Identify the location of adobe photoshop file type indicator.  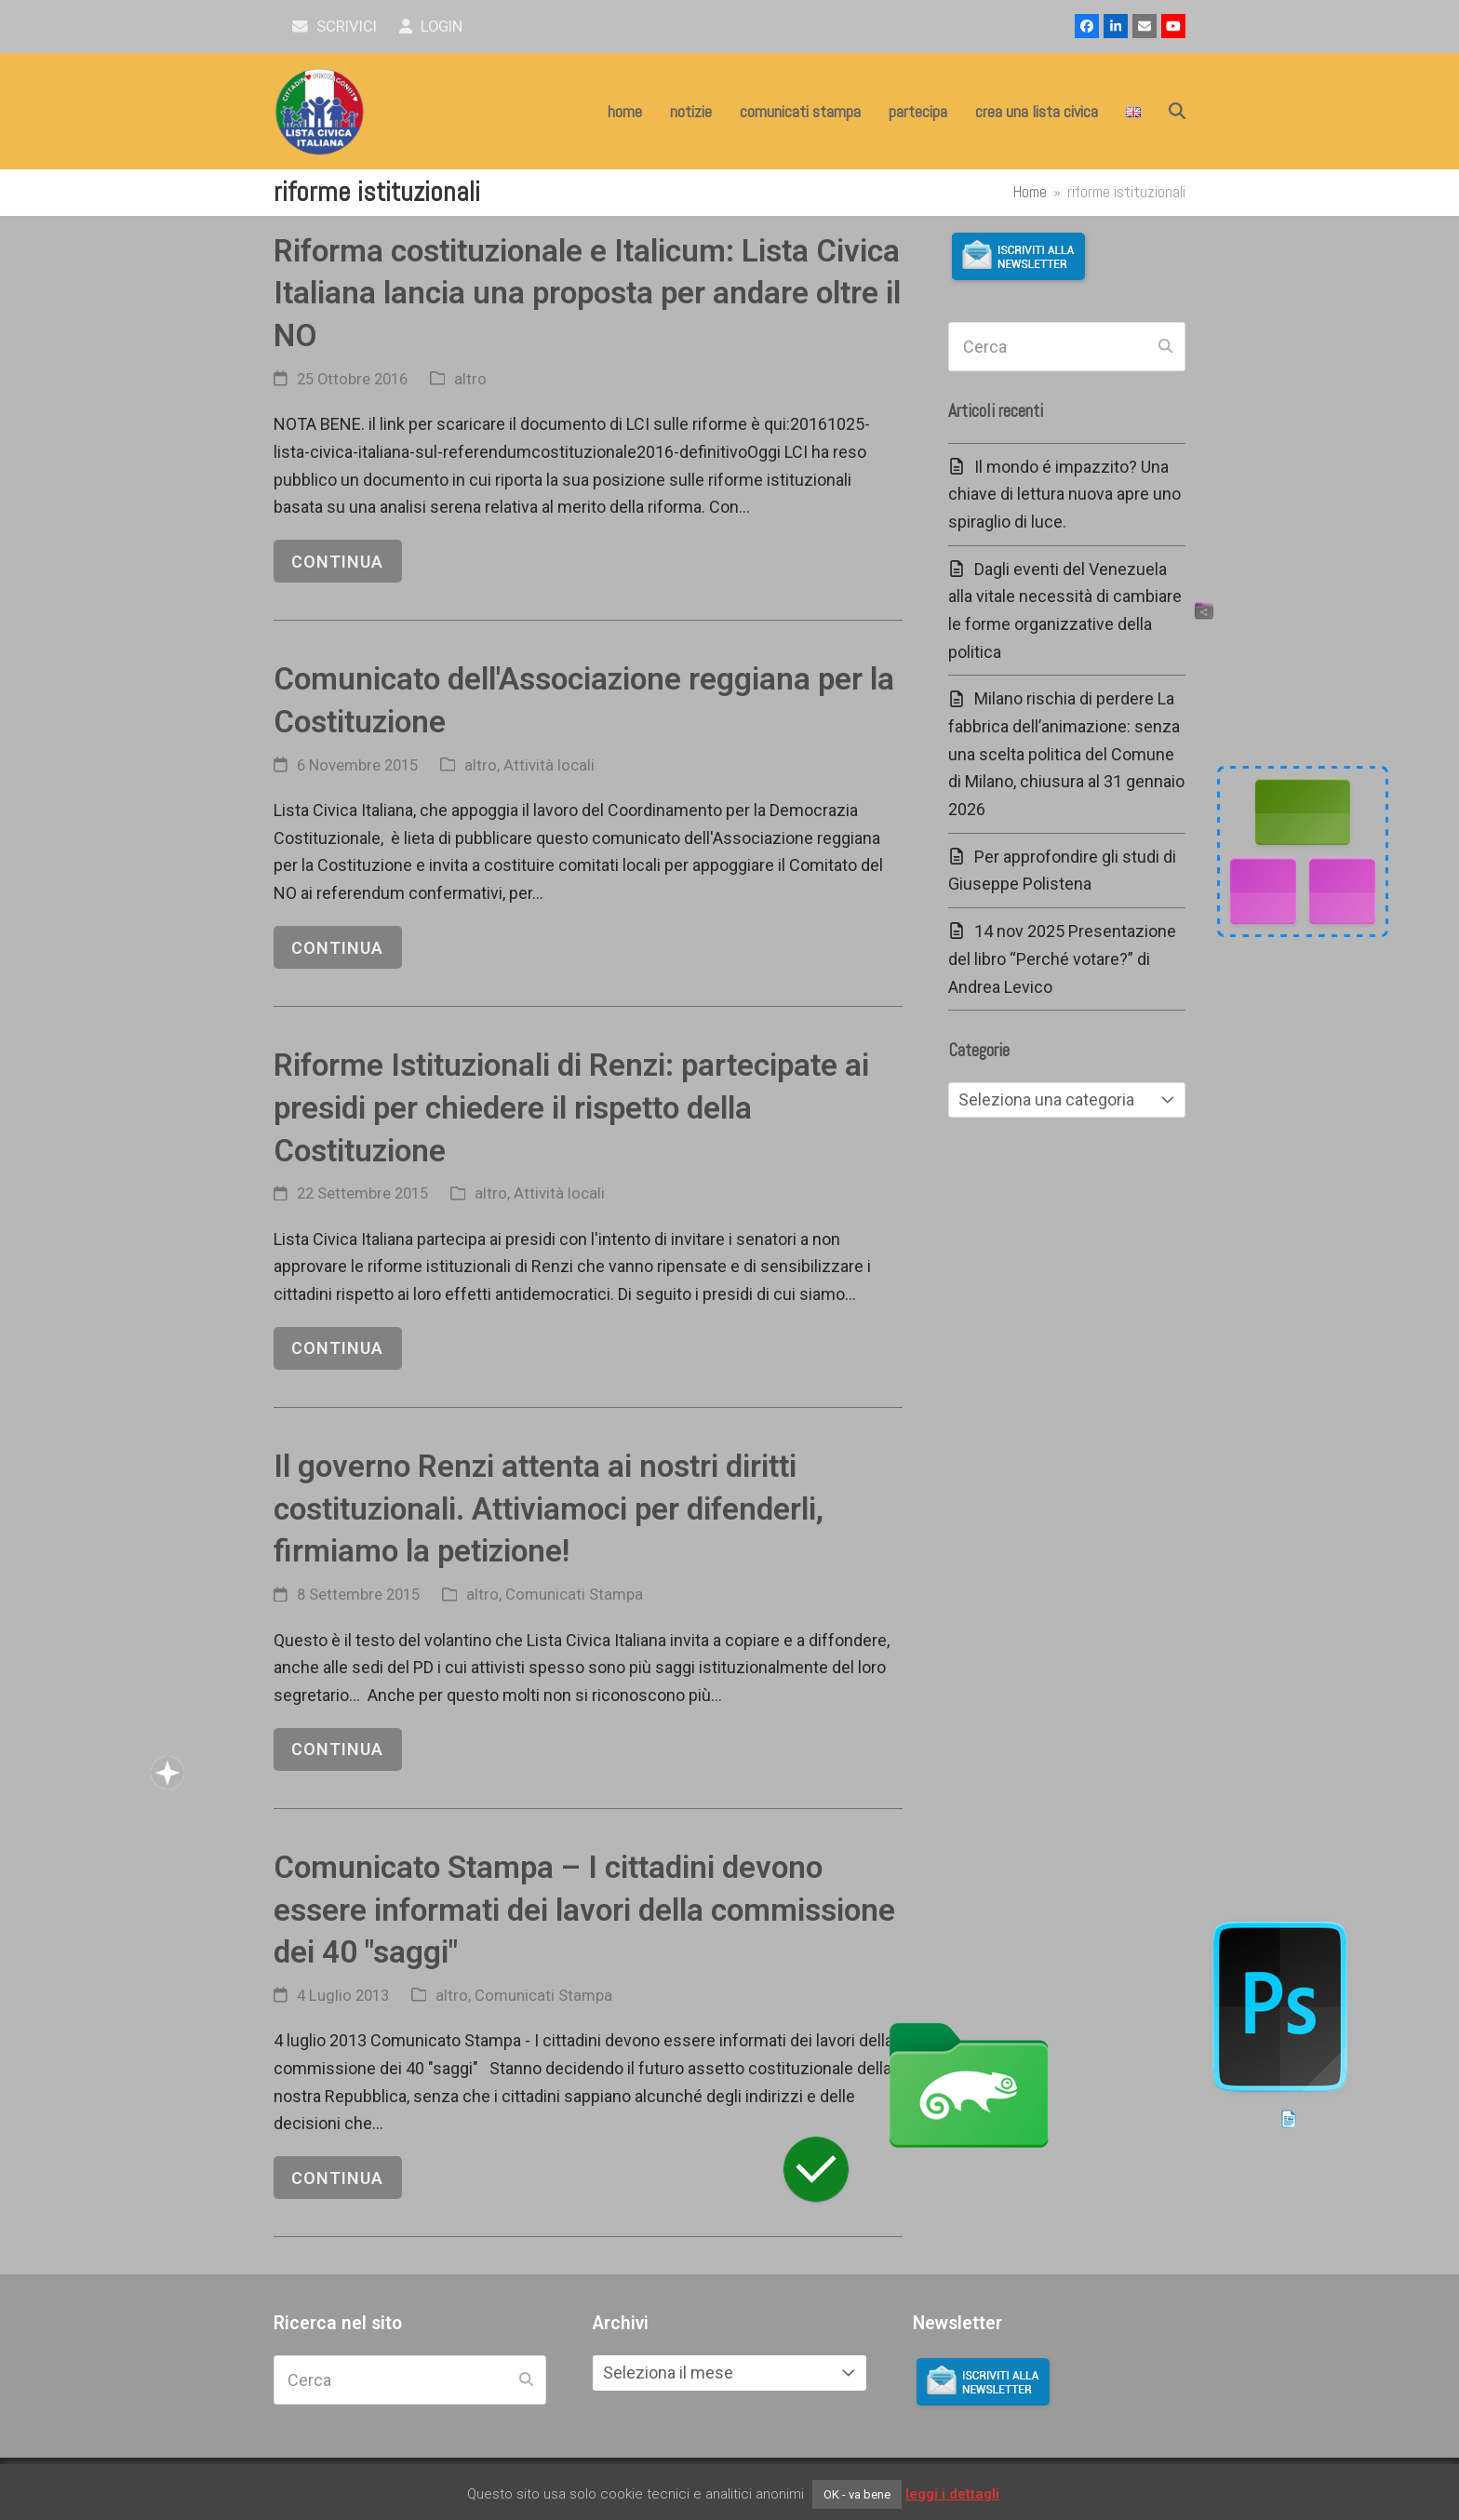
(1279, 2006).